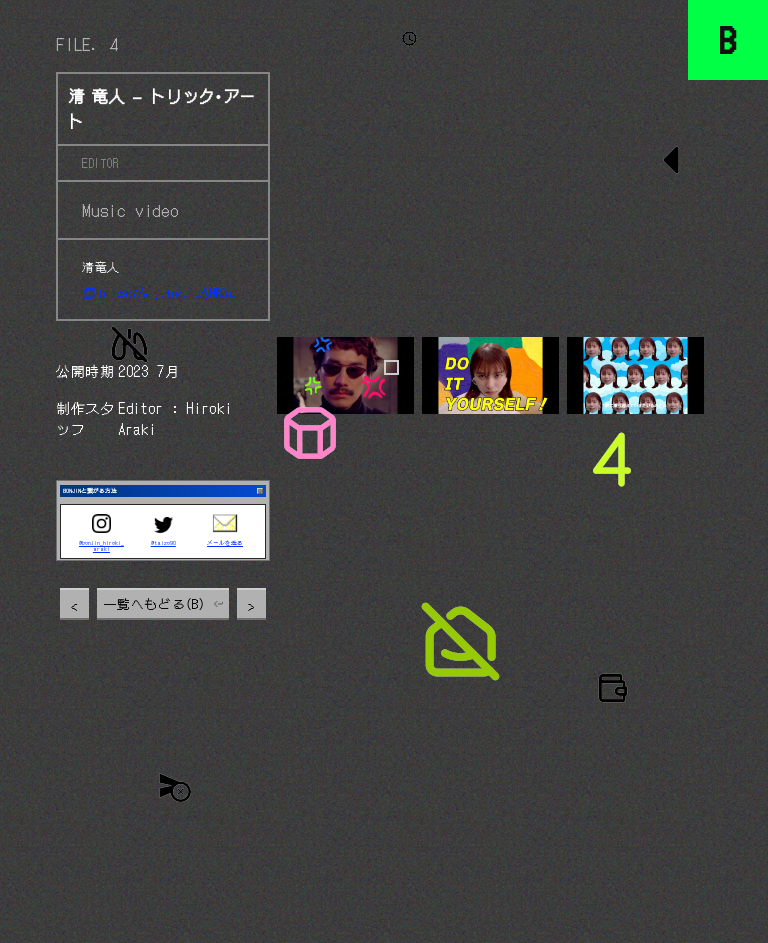 This screenshot has height=943, width=768. What do you see at coordinates (310, 433) in the screenshot?
I see `view 3D object or shape` at bounding box center [310, 433].